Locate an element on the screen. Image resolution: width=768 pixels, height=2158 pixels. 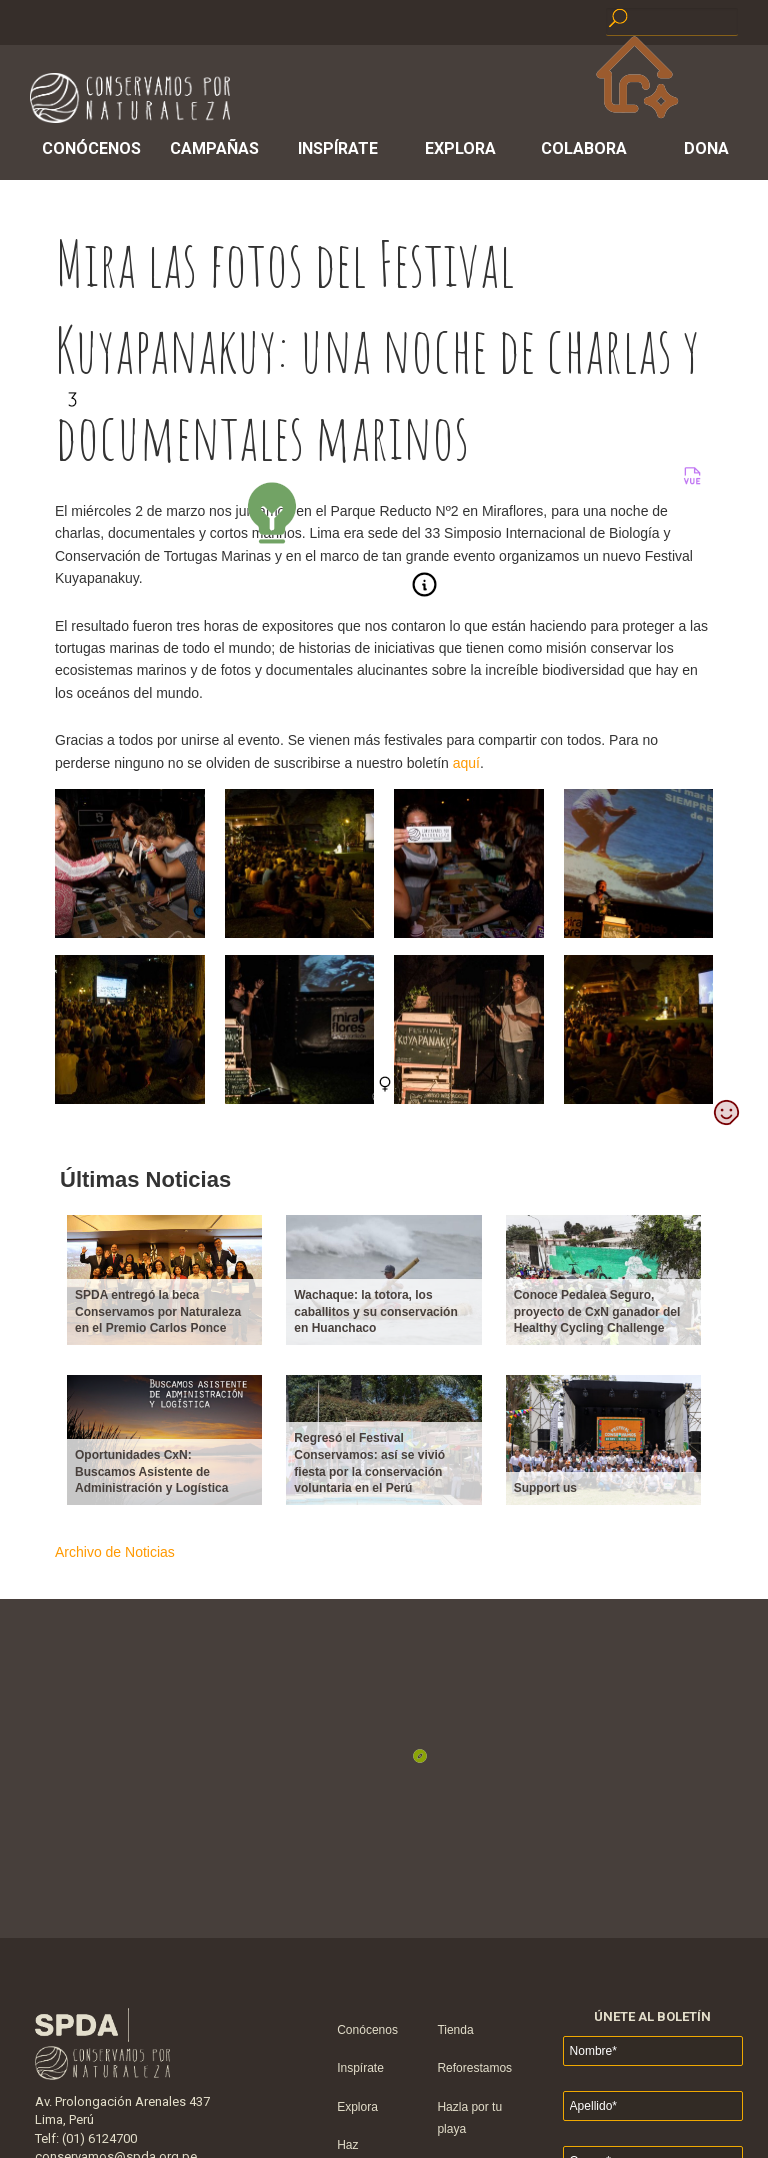
access tips or helpful suggestions is located at coordinates (272, 513).